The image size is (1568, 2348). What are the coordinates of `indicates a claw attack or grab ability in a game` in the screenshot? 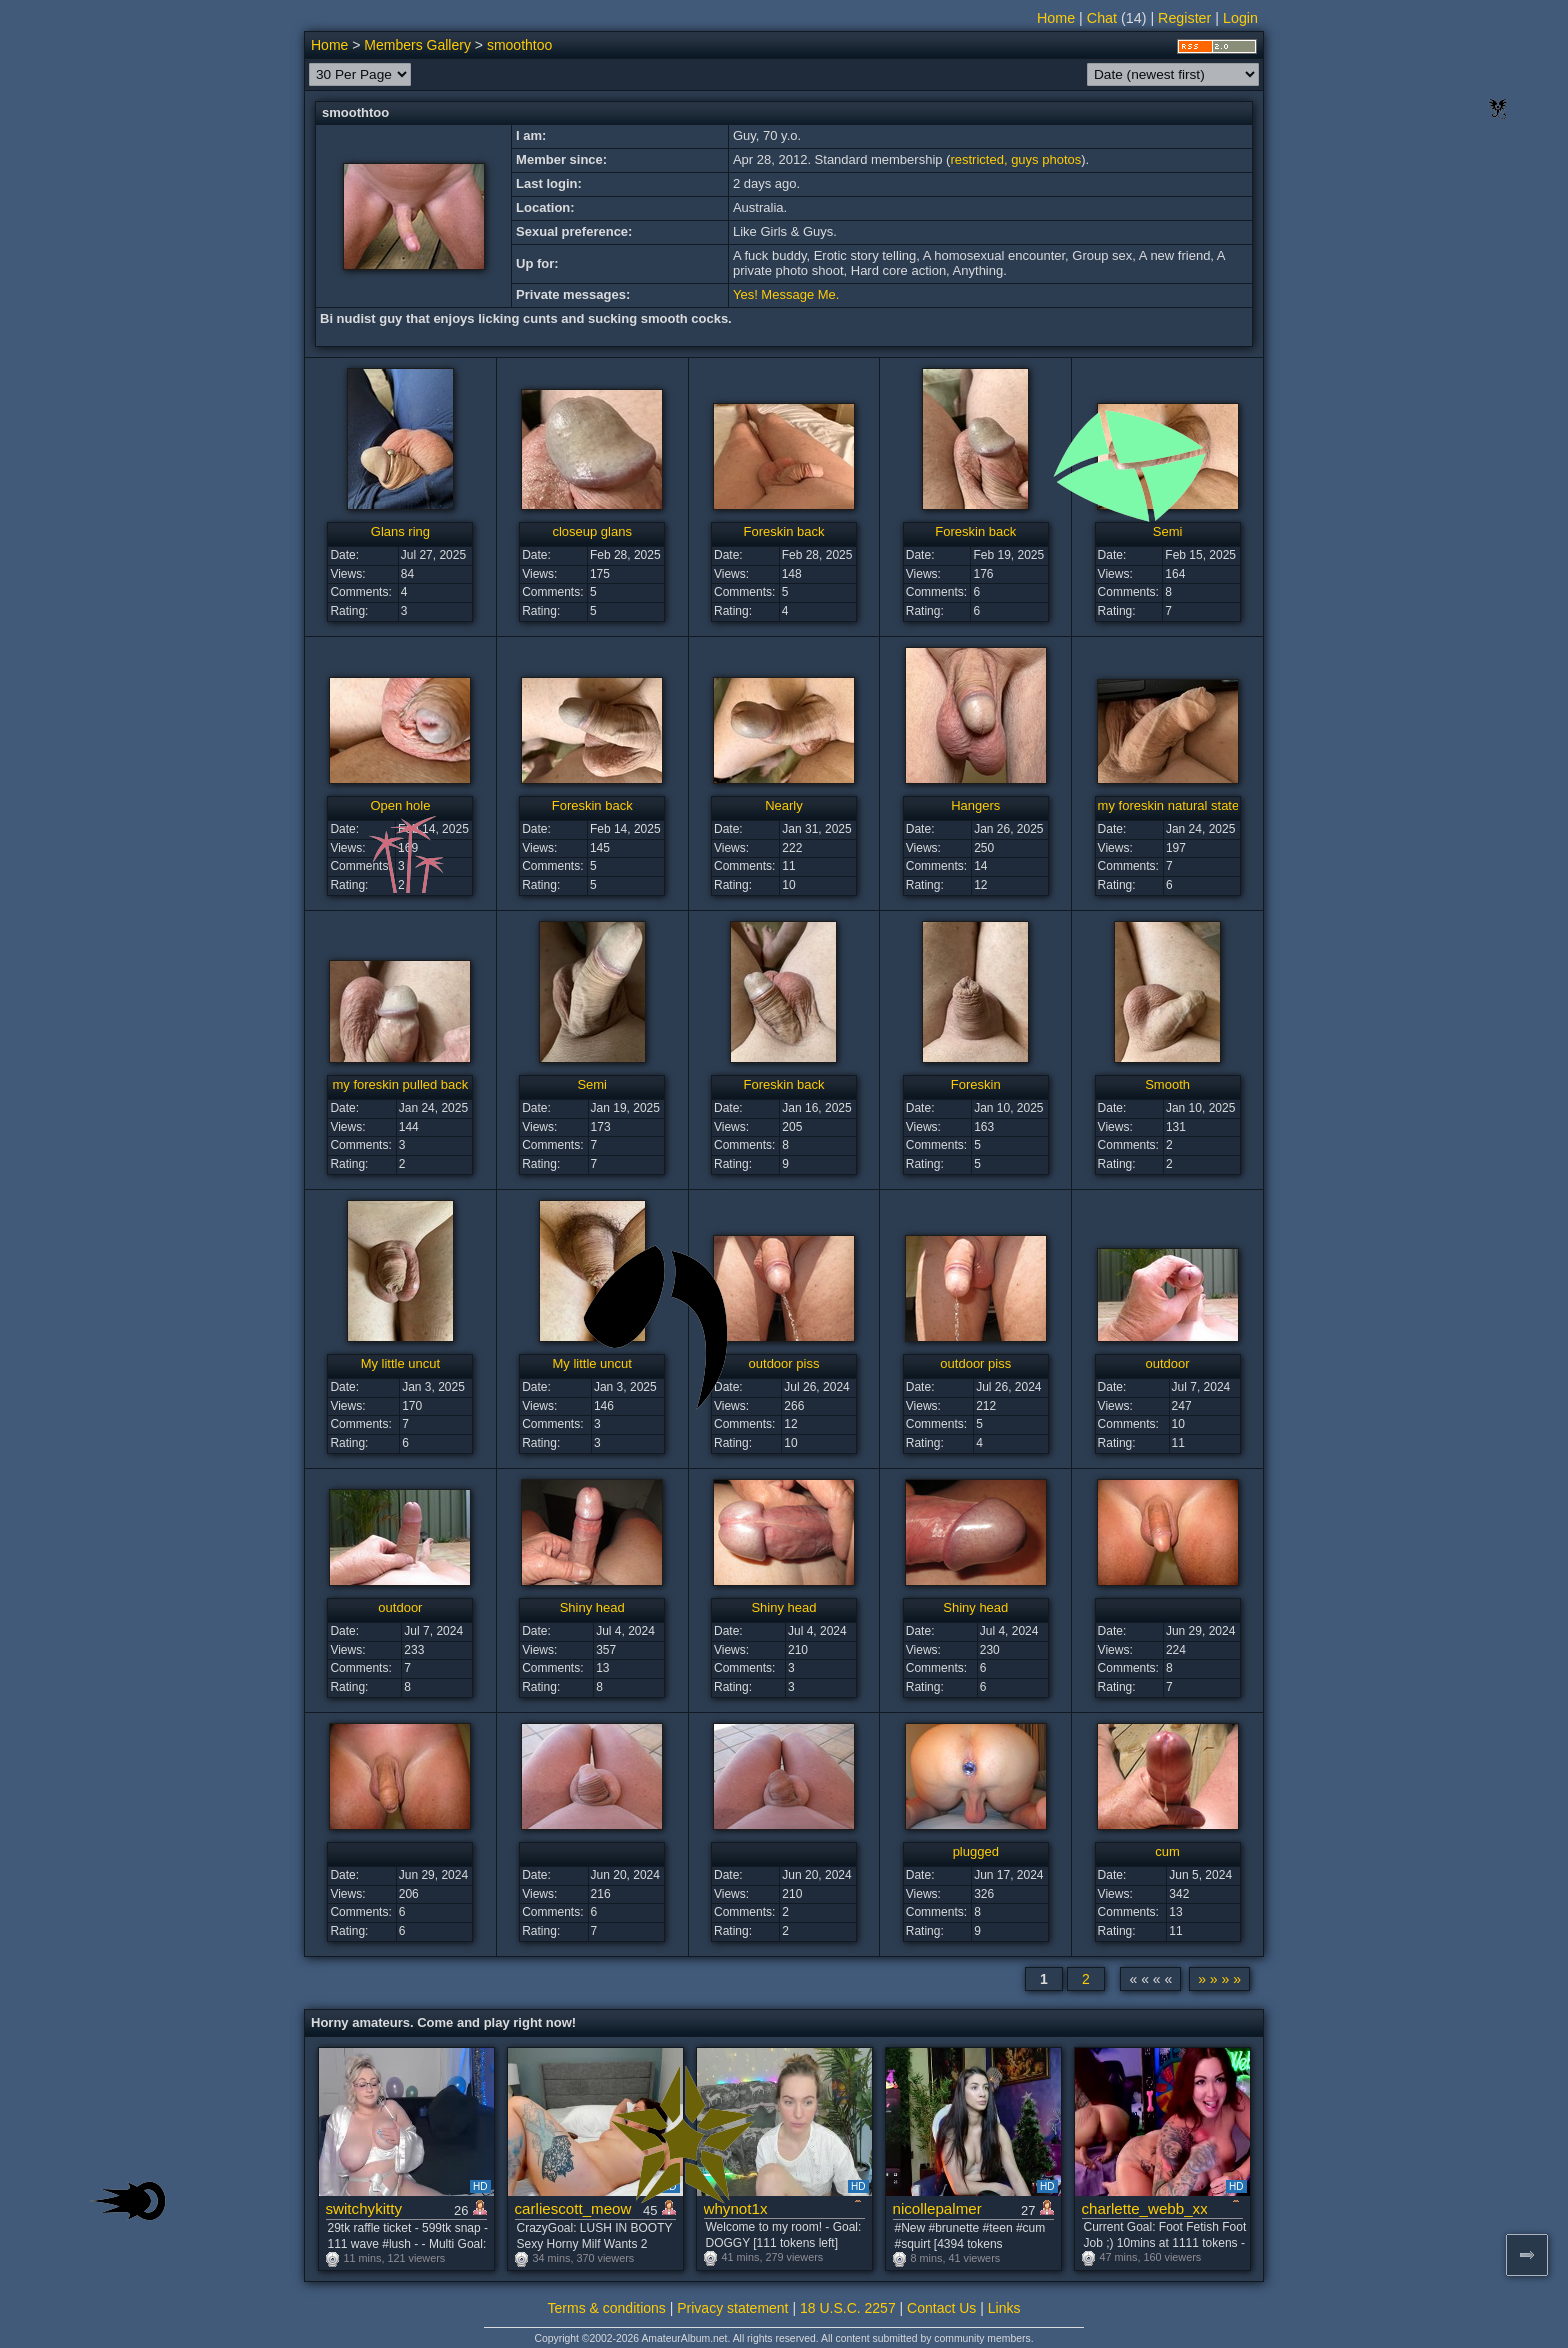 It's located at (655, 1327).